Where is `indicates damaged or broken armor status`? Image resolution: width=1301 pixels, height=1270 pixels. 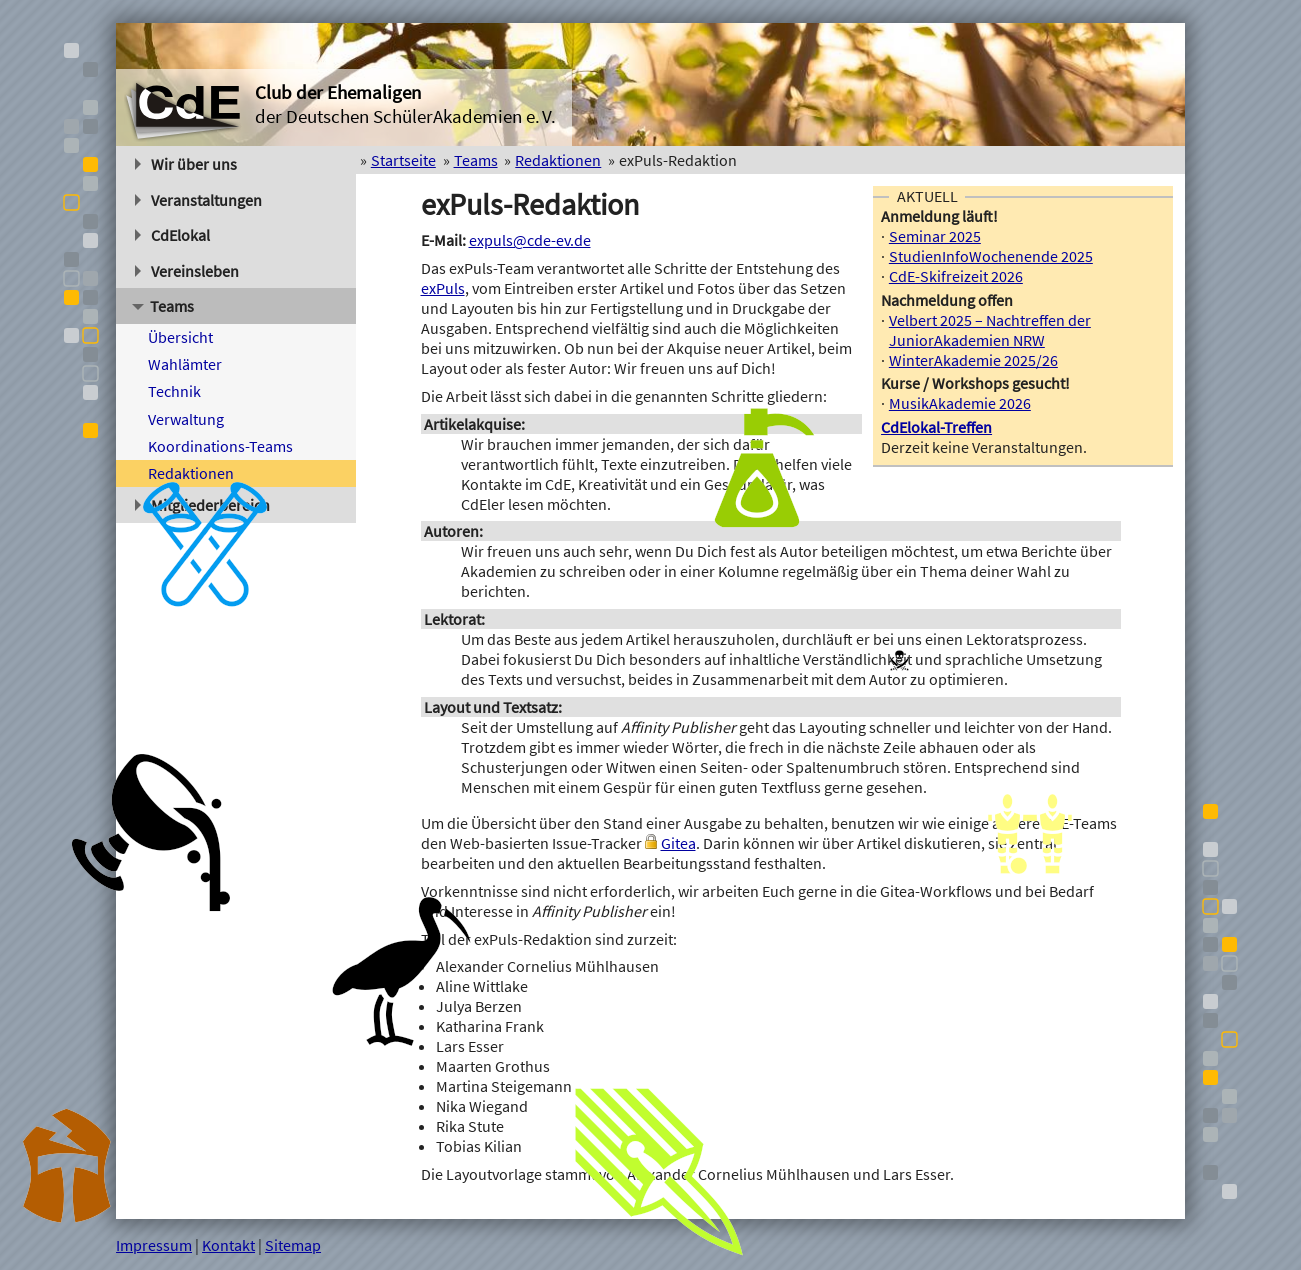 indicates damaged or broken armor status is located at coordinates (66, 1166).